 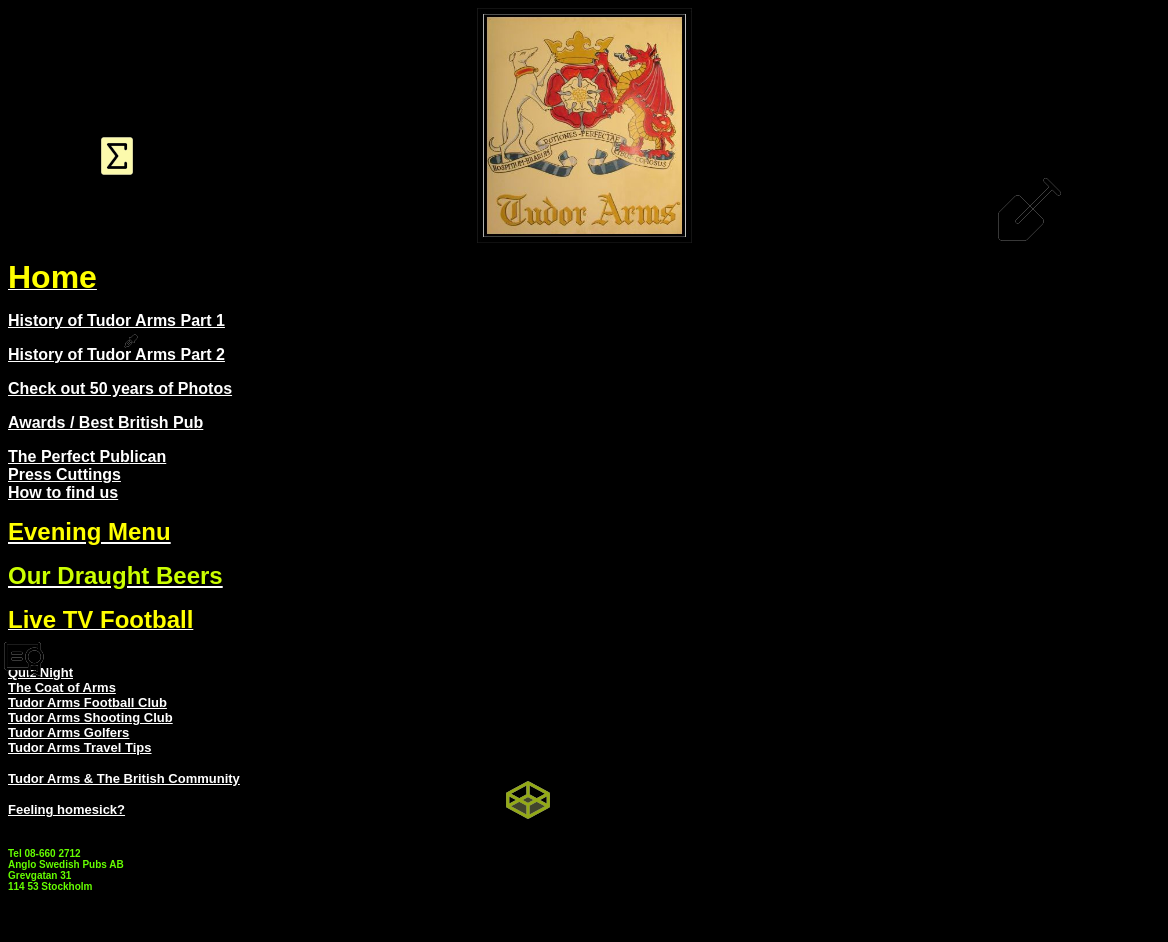 What do you see at coordinates (528, 800) in the screenshot?
I see `open CodePen profile or projects` at bounding box center [528, 800].